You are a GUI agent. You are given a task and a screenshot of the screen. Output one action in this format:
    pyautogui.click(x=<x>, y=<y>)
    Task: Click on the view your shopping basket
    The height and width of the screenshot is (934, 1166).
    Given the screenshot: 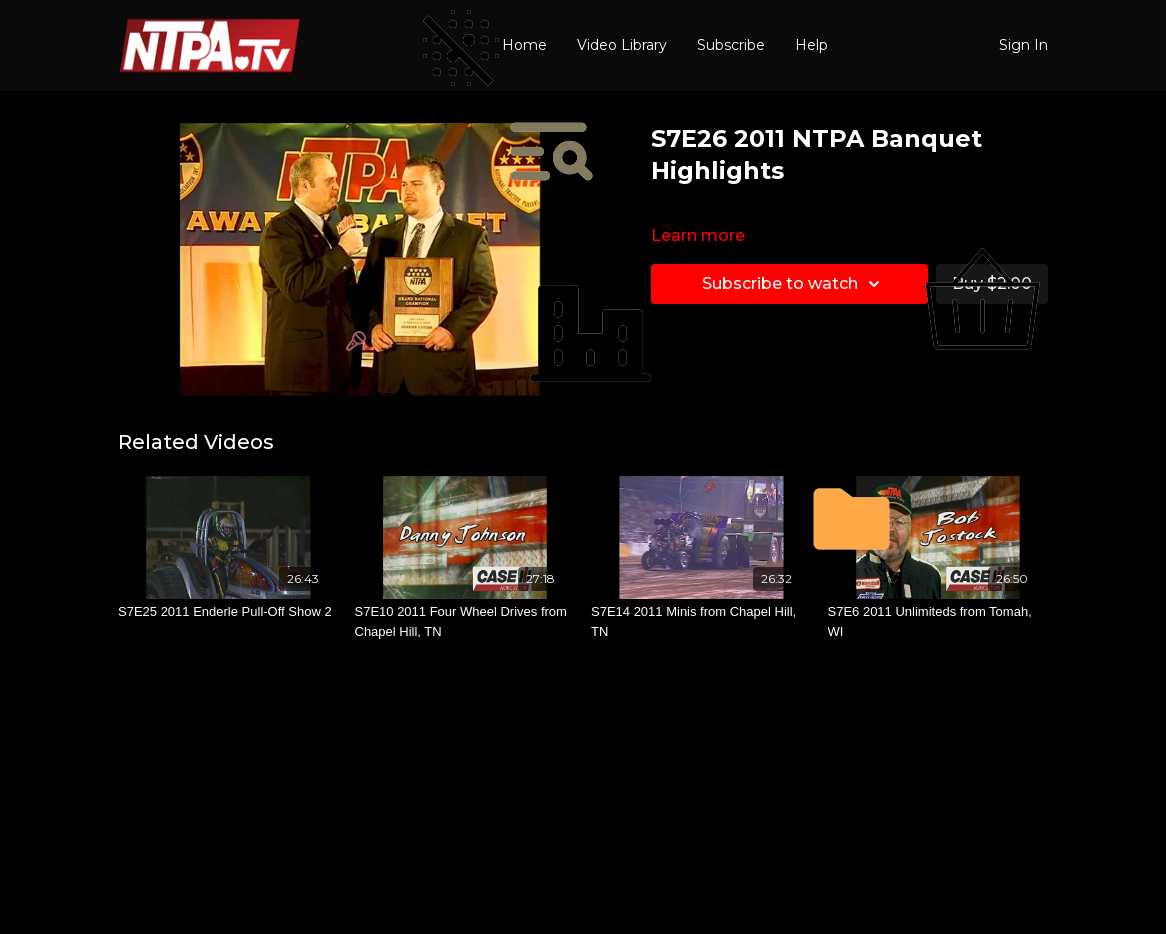 What is the action you would take?
    pyautogui.click(x=982, y=305)
    